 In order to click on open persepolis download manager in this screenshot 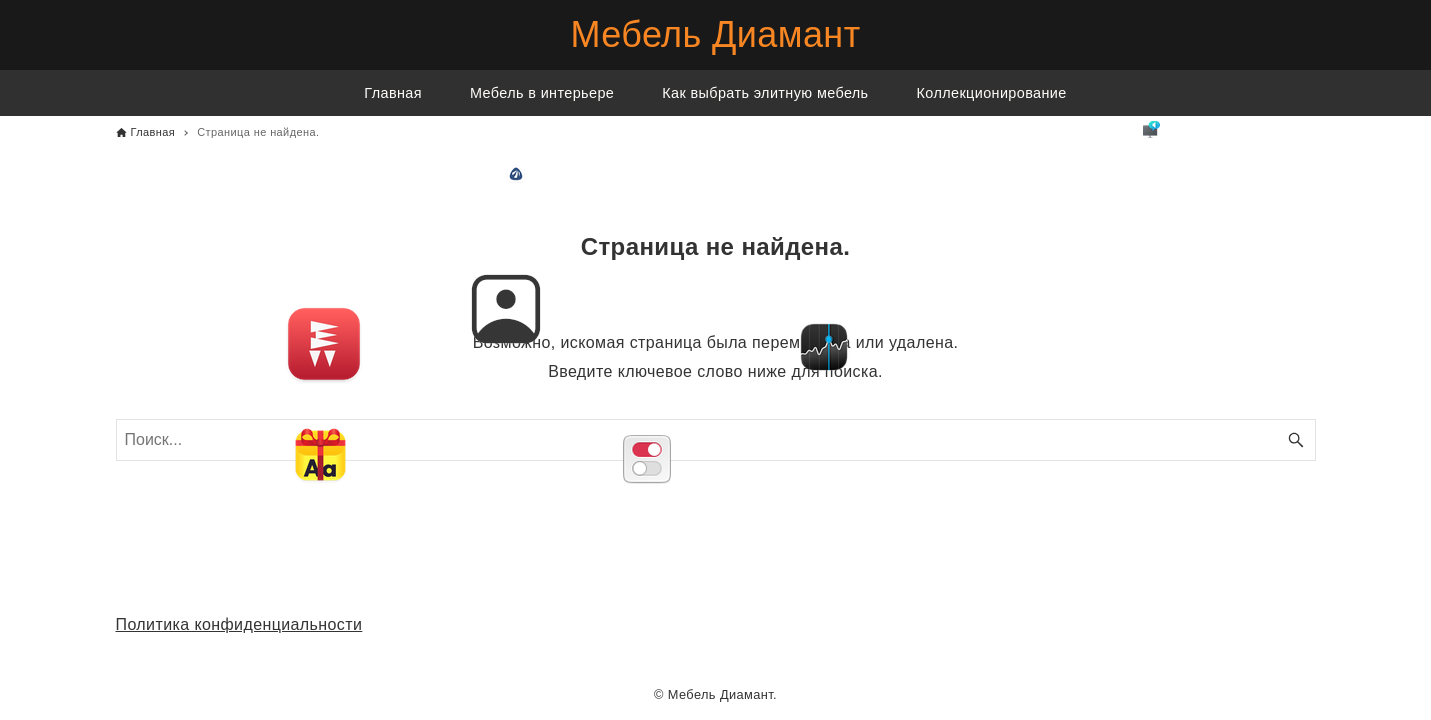, I will do `click(324, 344)`.